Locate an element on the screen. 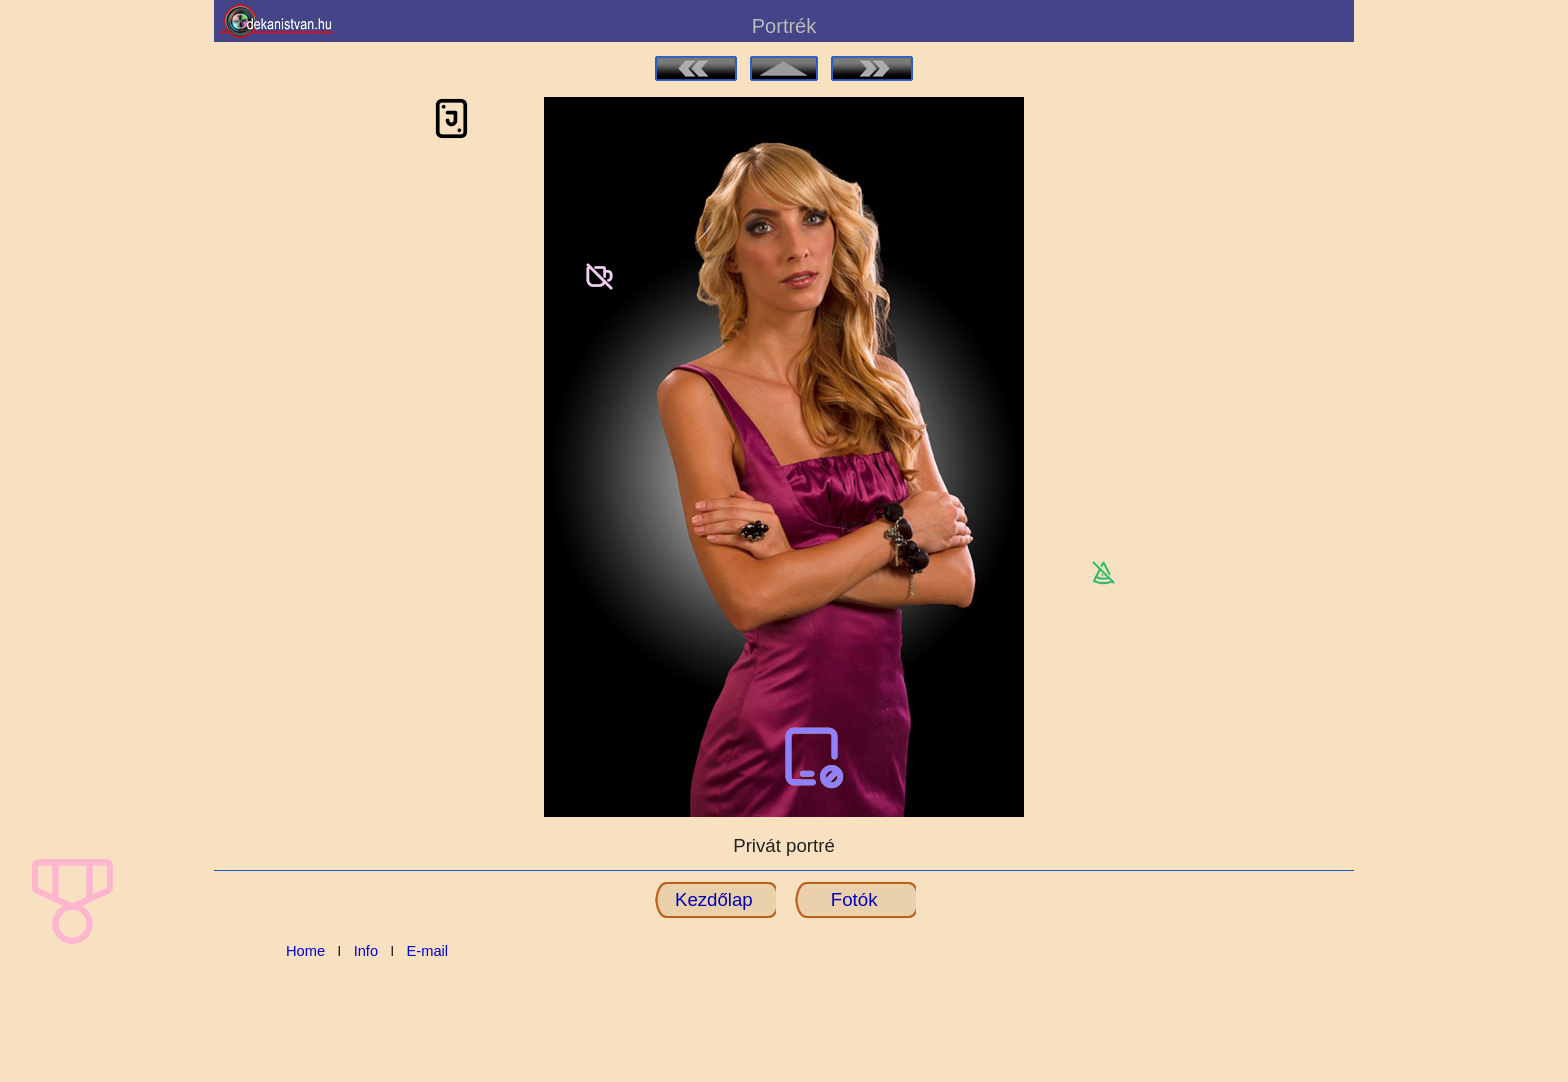 The width and height of the screenshot is (1568, 1082). jack playing card in a card game app is located at coordinates (451, 118).